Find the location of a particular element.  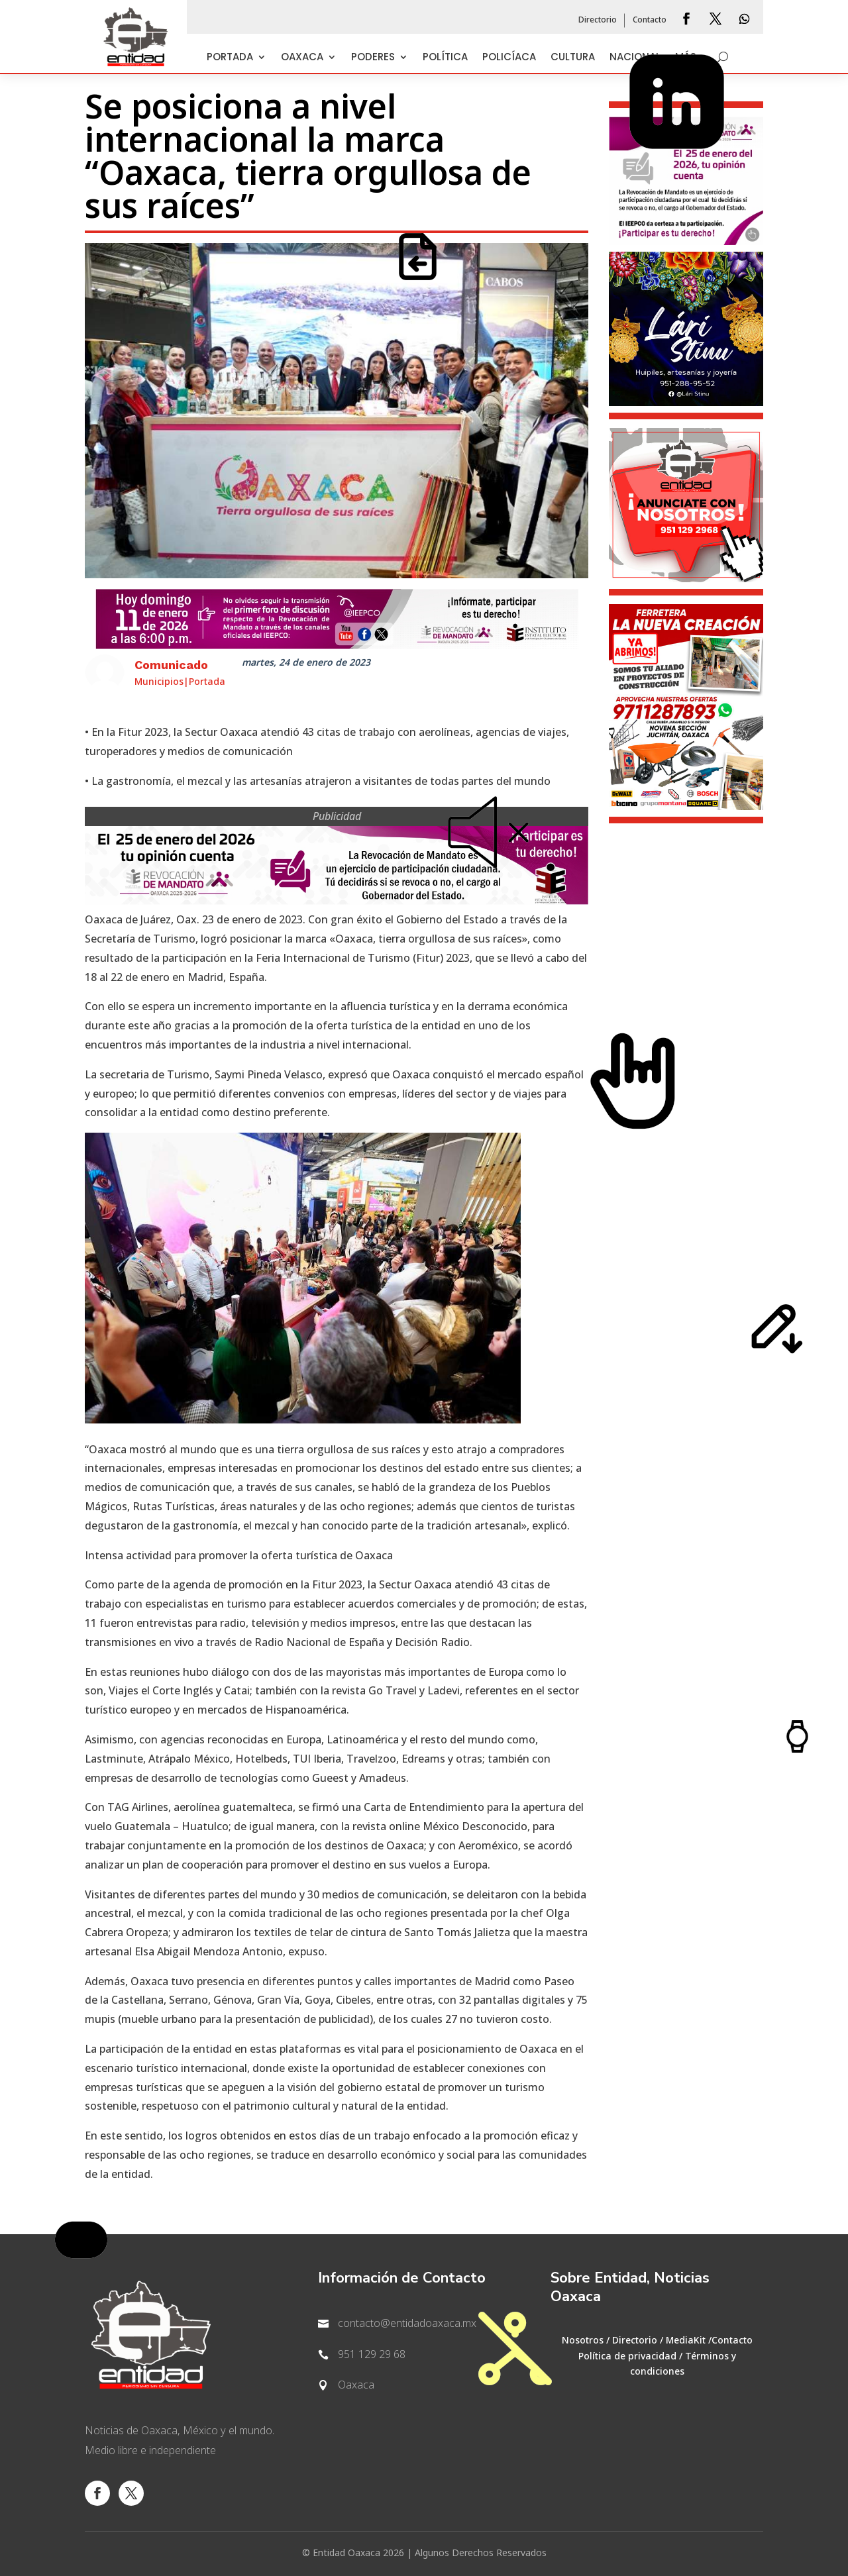

import a file from another location is located at coordinates (417, 256).